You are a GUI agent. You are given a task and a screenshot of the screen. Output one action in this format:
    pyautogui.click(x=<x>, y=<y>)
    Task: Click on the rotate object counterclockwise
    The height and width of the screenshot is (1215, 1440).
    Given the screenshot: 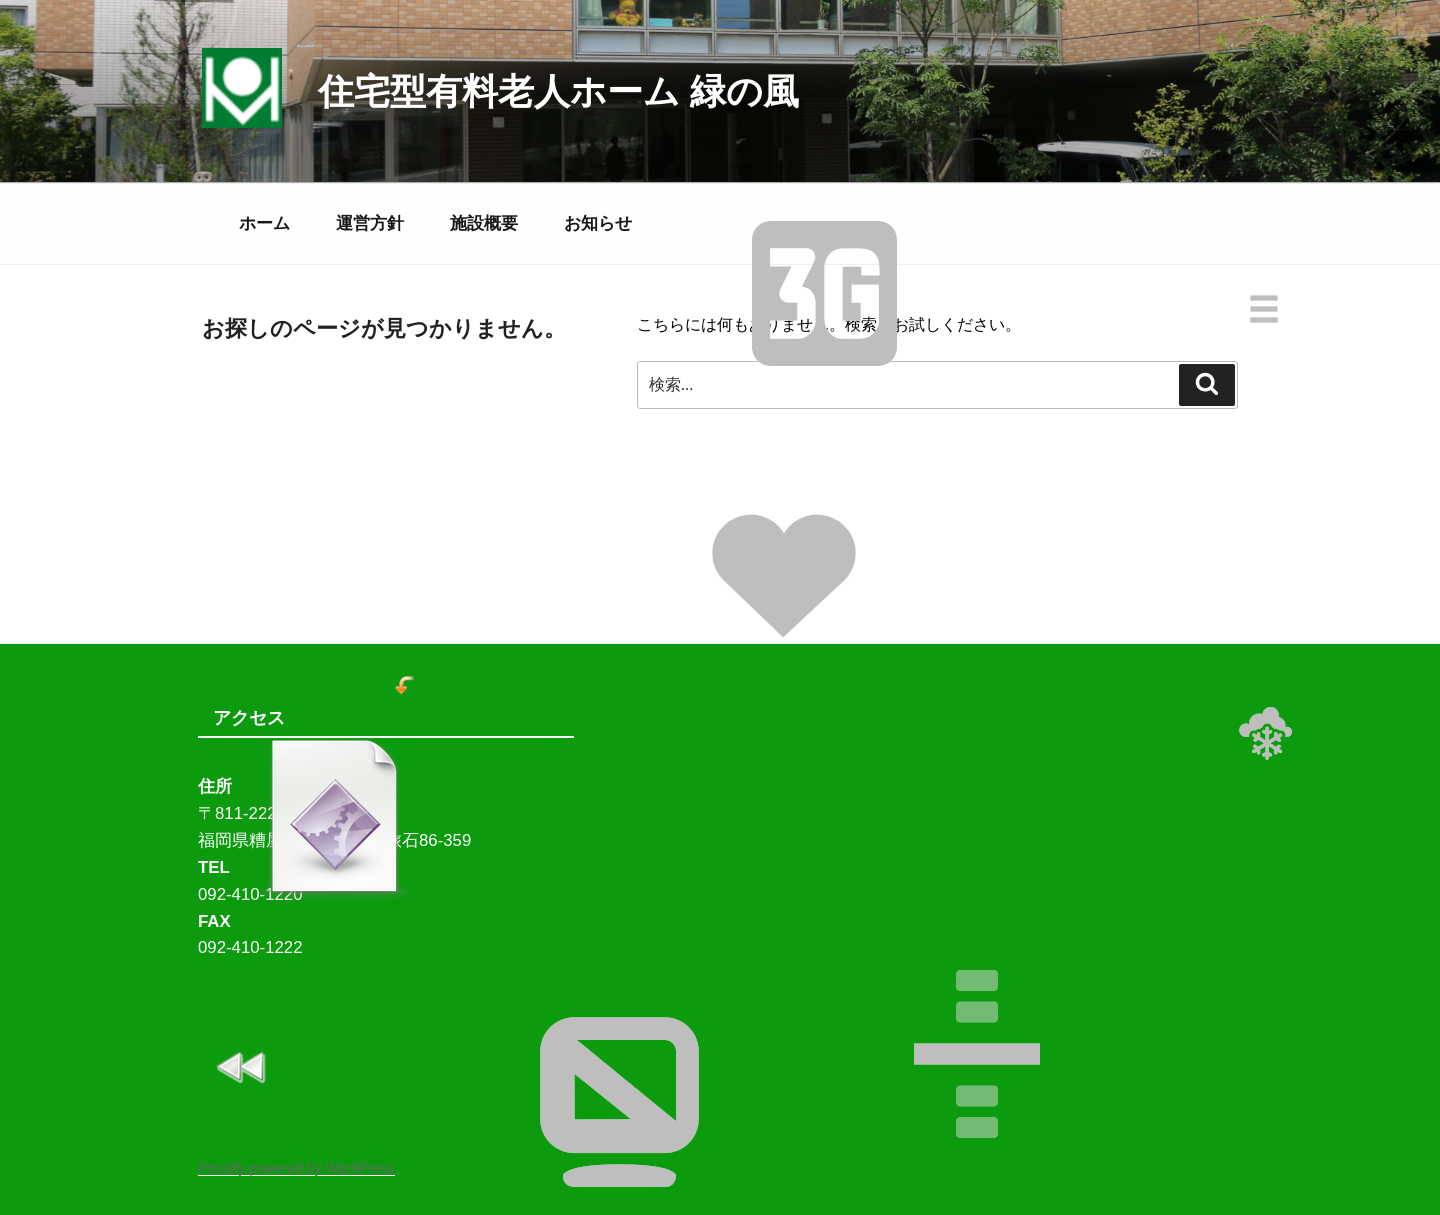 What is the action you would take?
    pyautogui.click(x=404, y=686)
    